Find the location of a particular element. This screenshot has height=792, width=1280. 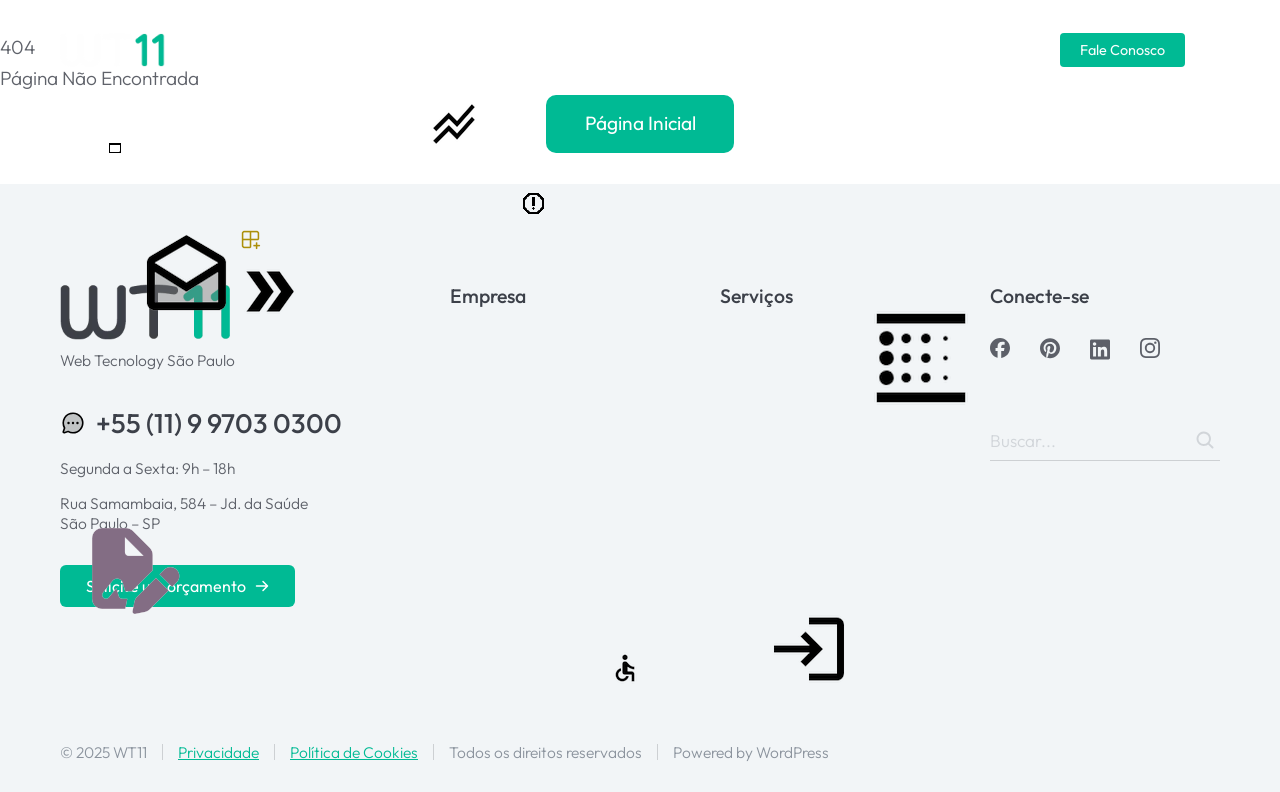

open a web browser or web view is located at coordinates (115, 148).